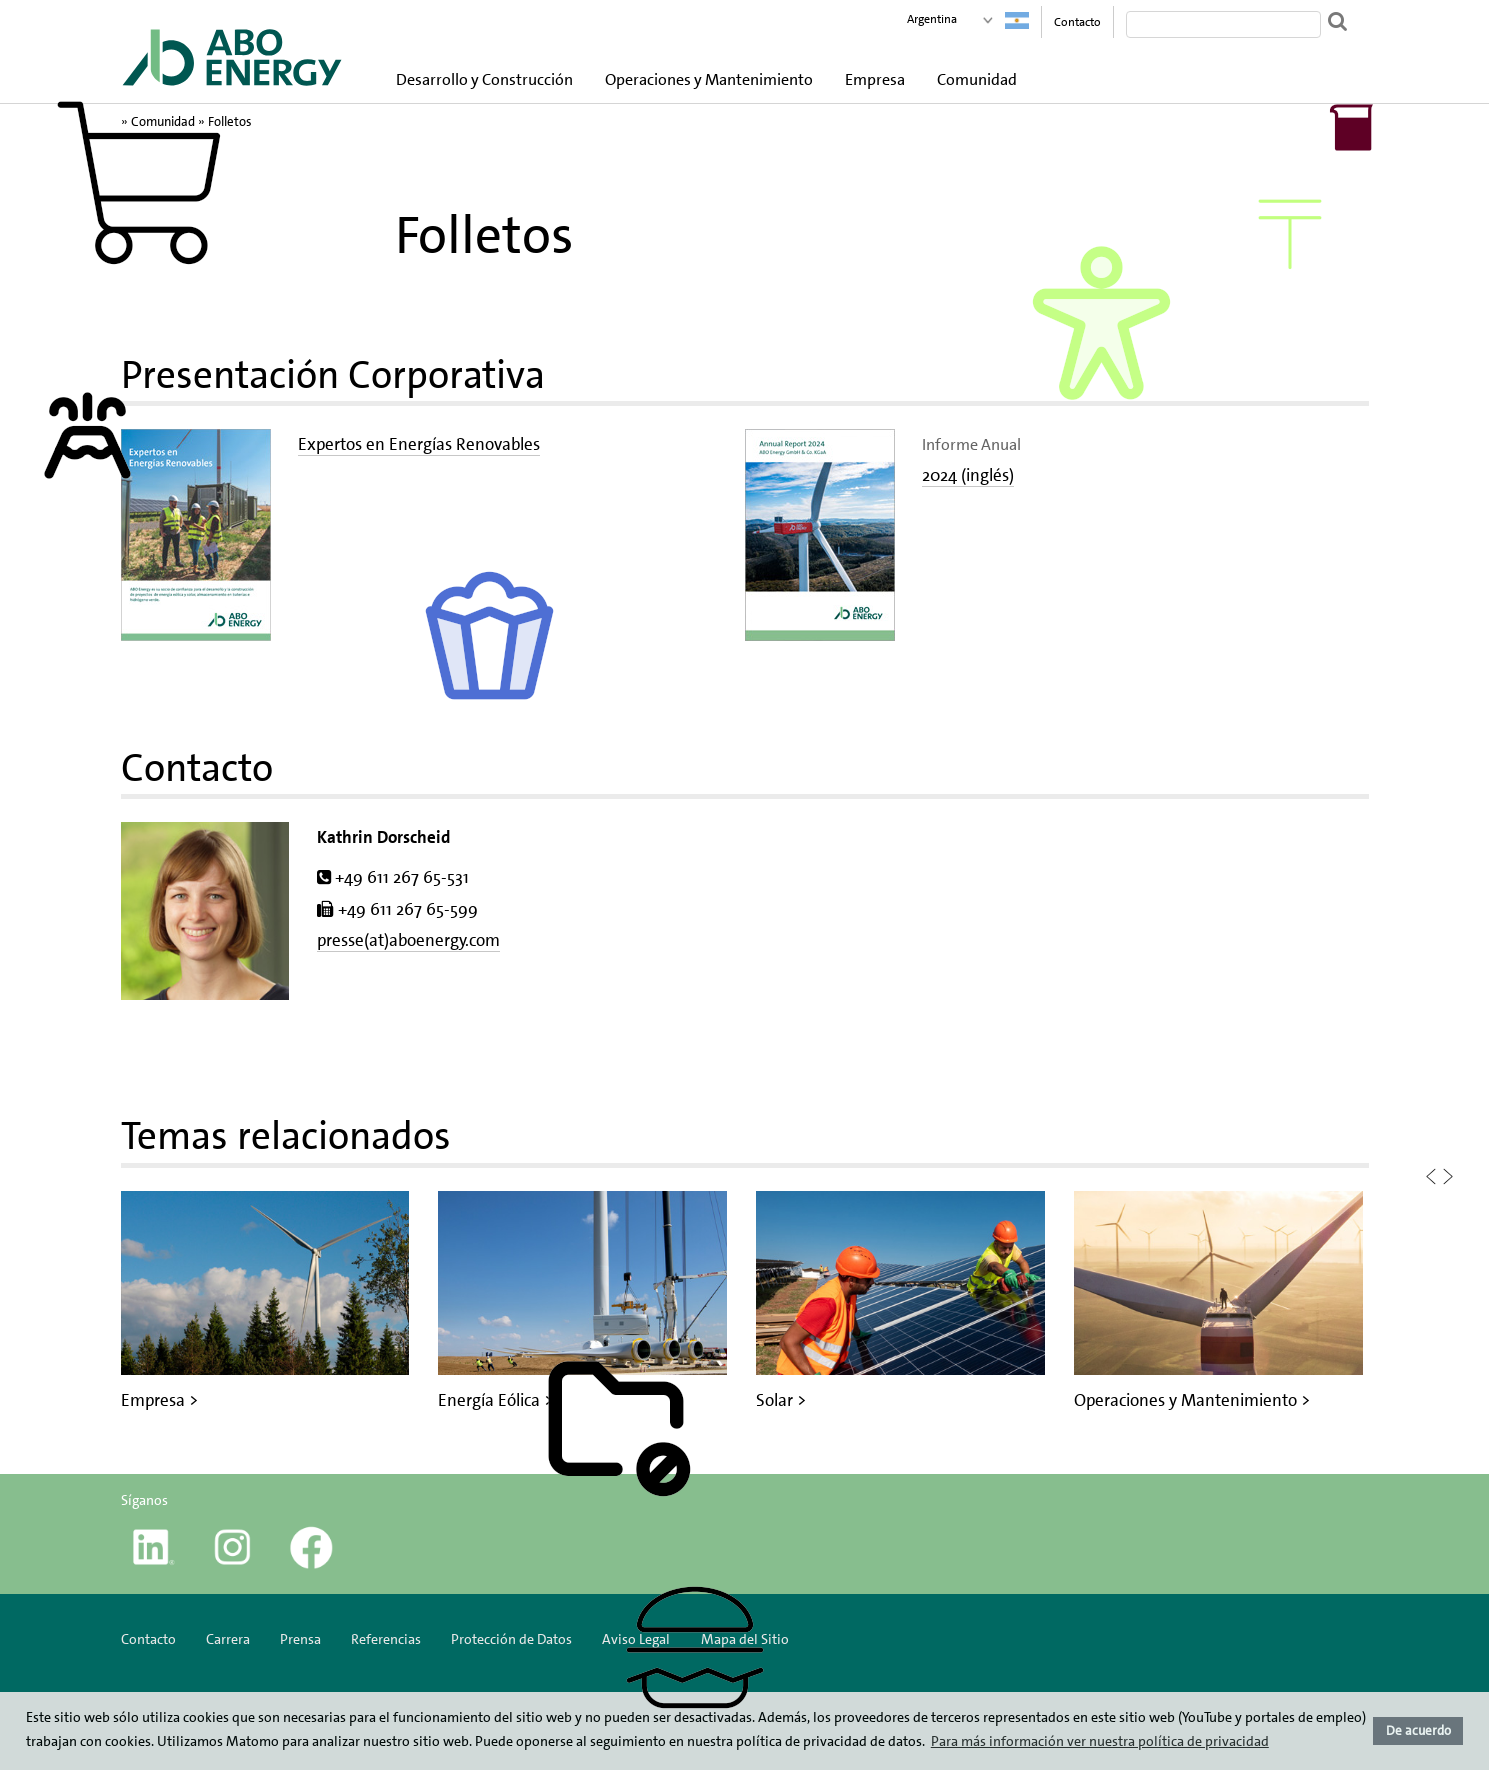 The height and width of the screenshot is (1770, 1489). I want to click on accessibility settings or features, so click(1101, 325).